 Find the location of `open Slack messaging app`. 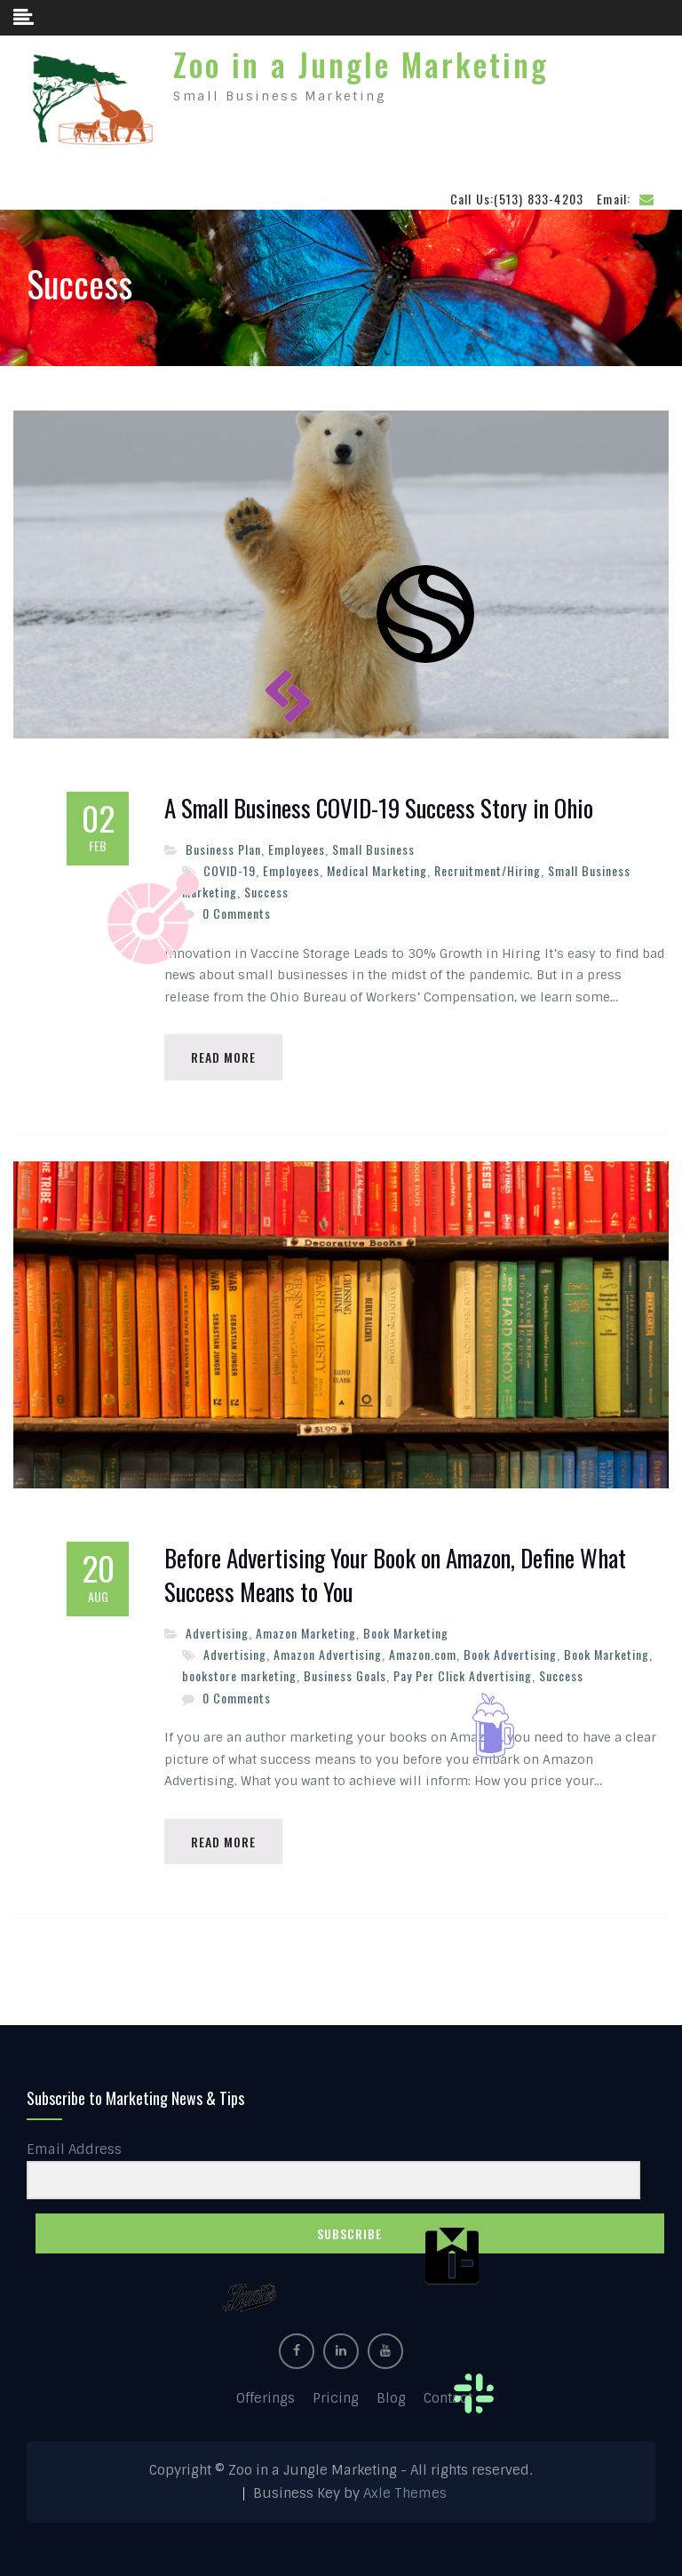

open Slack messaging app is located at coordinates (473, 2393).